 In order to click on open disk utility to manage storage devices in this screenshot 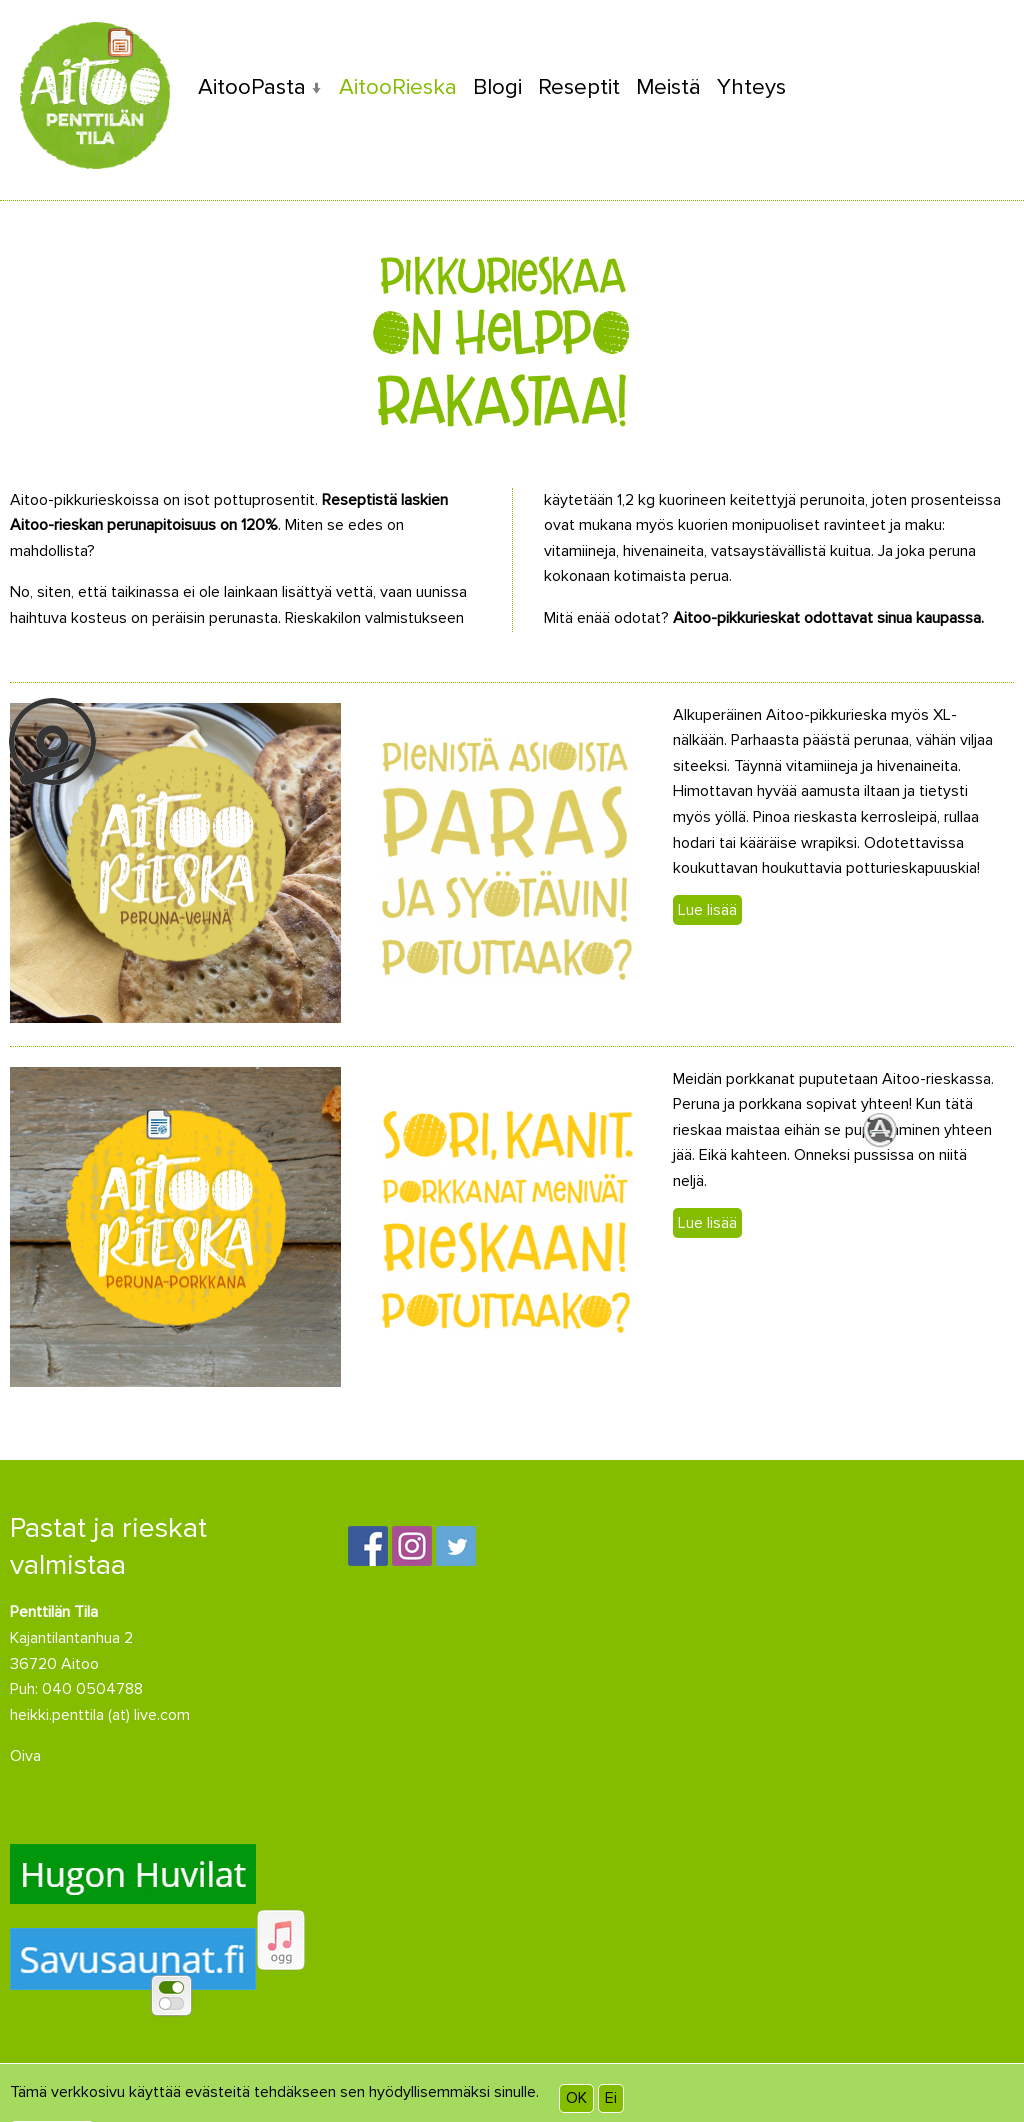, I will do `click(52, 741)`.